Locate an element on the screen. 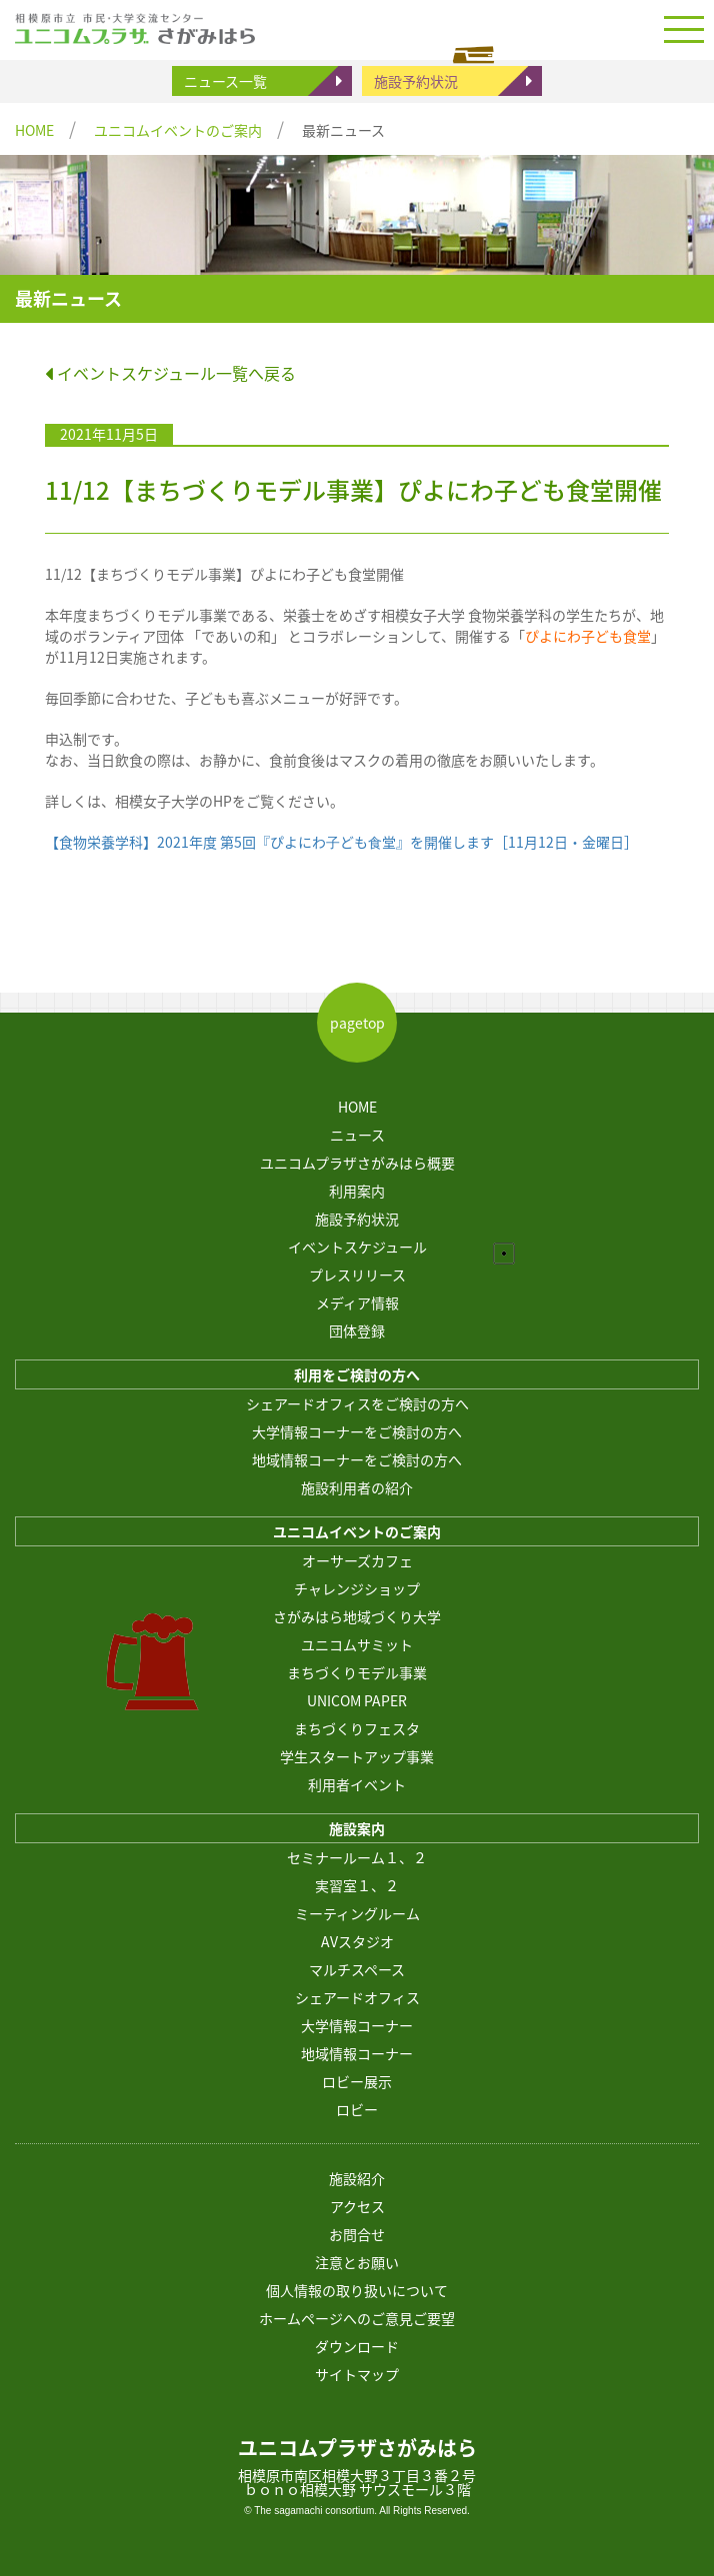 The height and width of the screenshot is (2576, 714). roll the dice or trigger random selection is located at coordinates (504, 1254).